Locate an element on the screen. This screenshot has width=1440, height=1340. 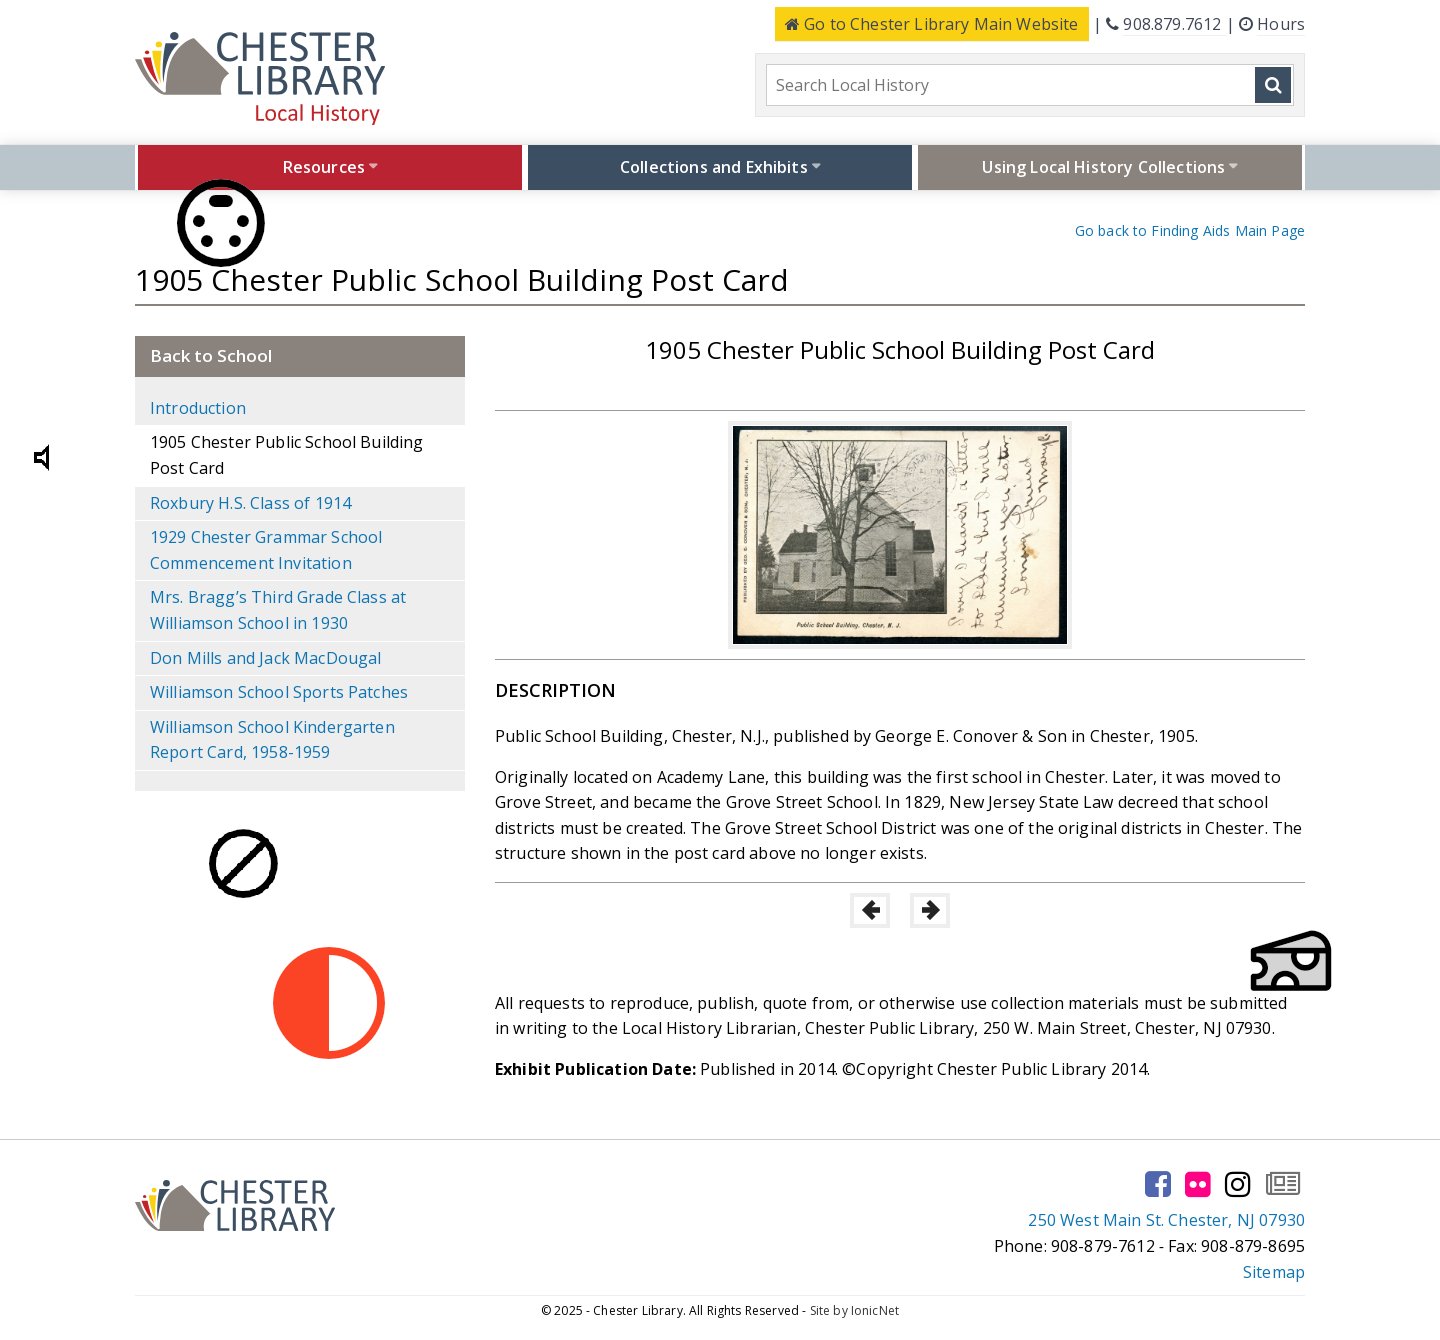
browse dairy or cheese products is located at coordinates (1291, 965).